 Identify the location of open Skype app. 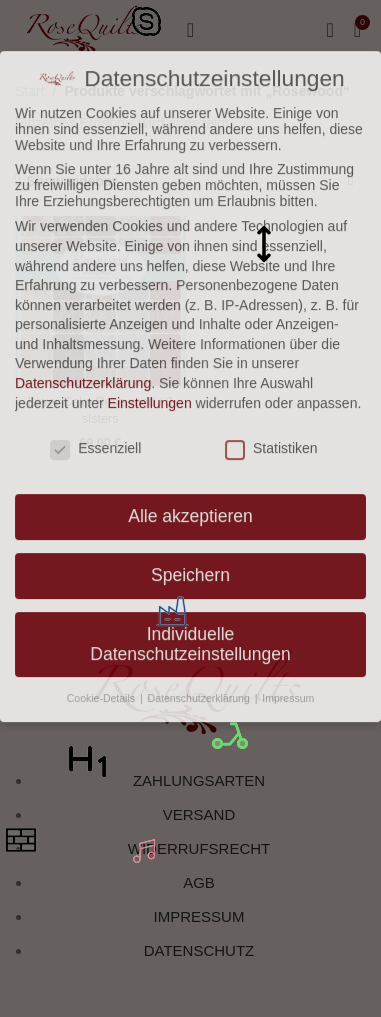
(146, 21).